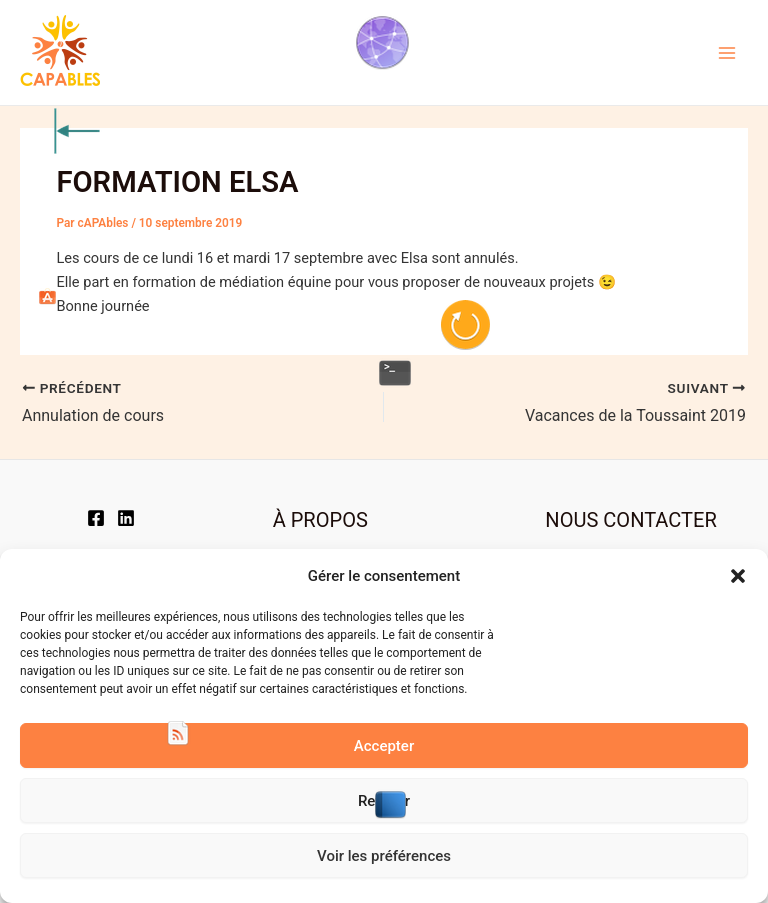  Describe the element at coordinates (382, 42) in the screenshot. I see `access network and internet settings` at that location.